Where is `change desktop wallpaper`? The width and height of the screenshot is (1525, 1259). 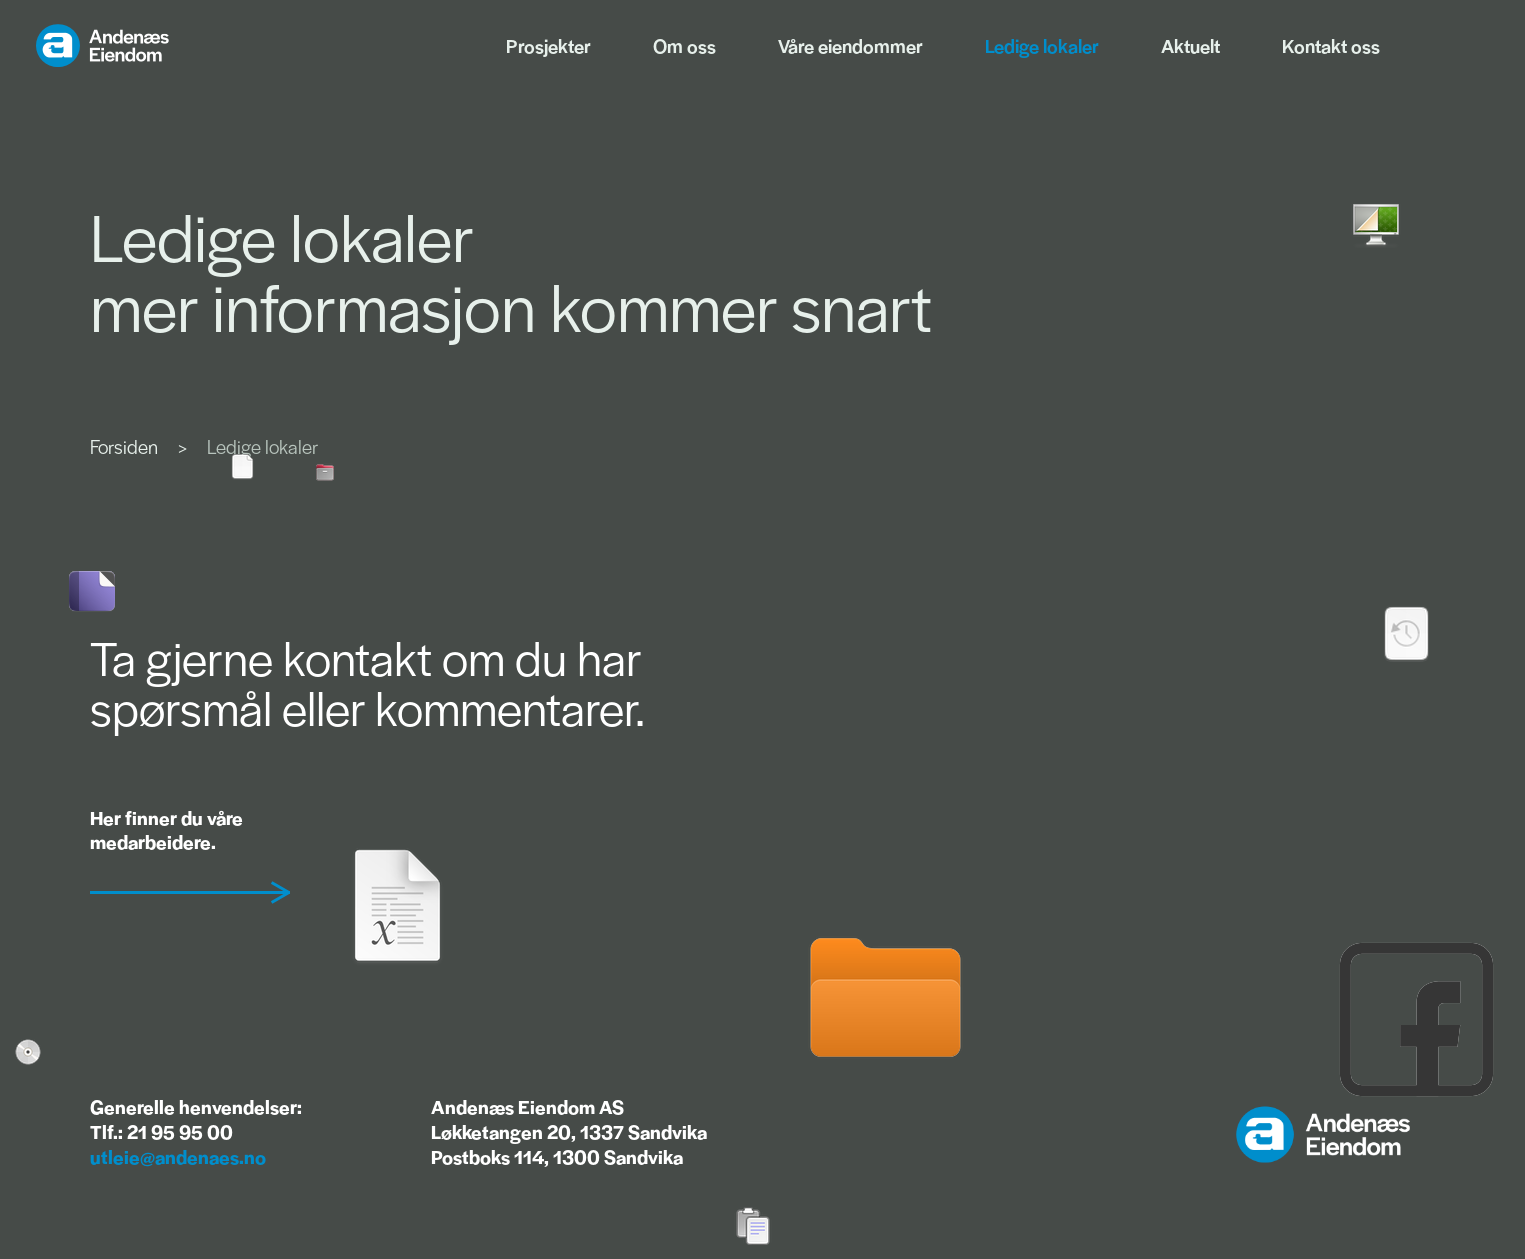 change desktop wallpaper is located at coordinates (1376, 224).